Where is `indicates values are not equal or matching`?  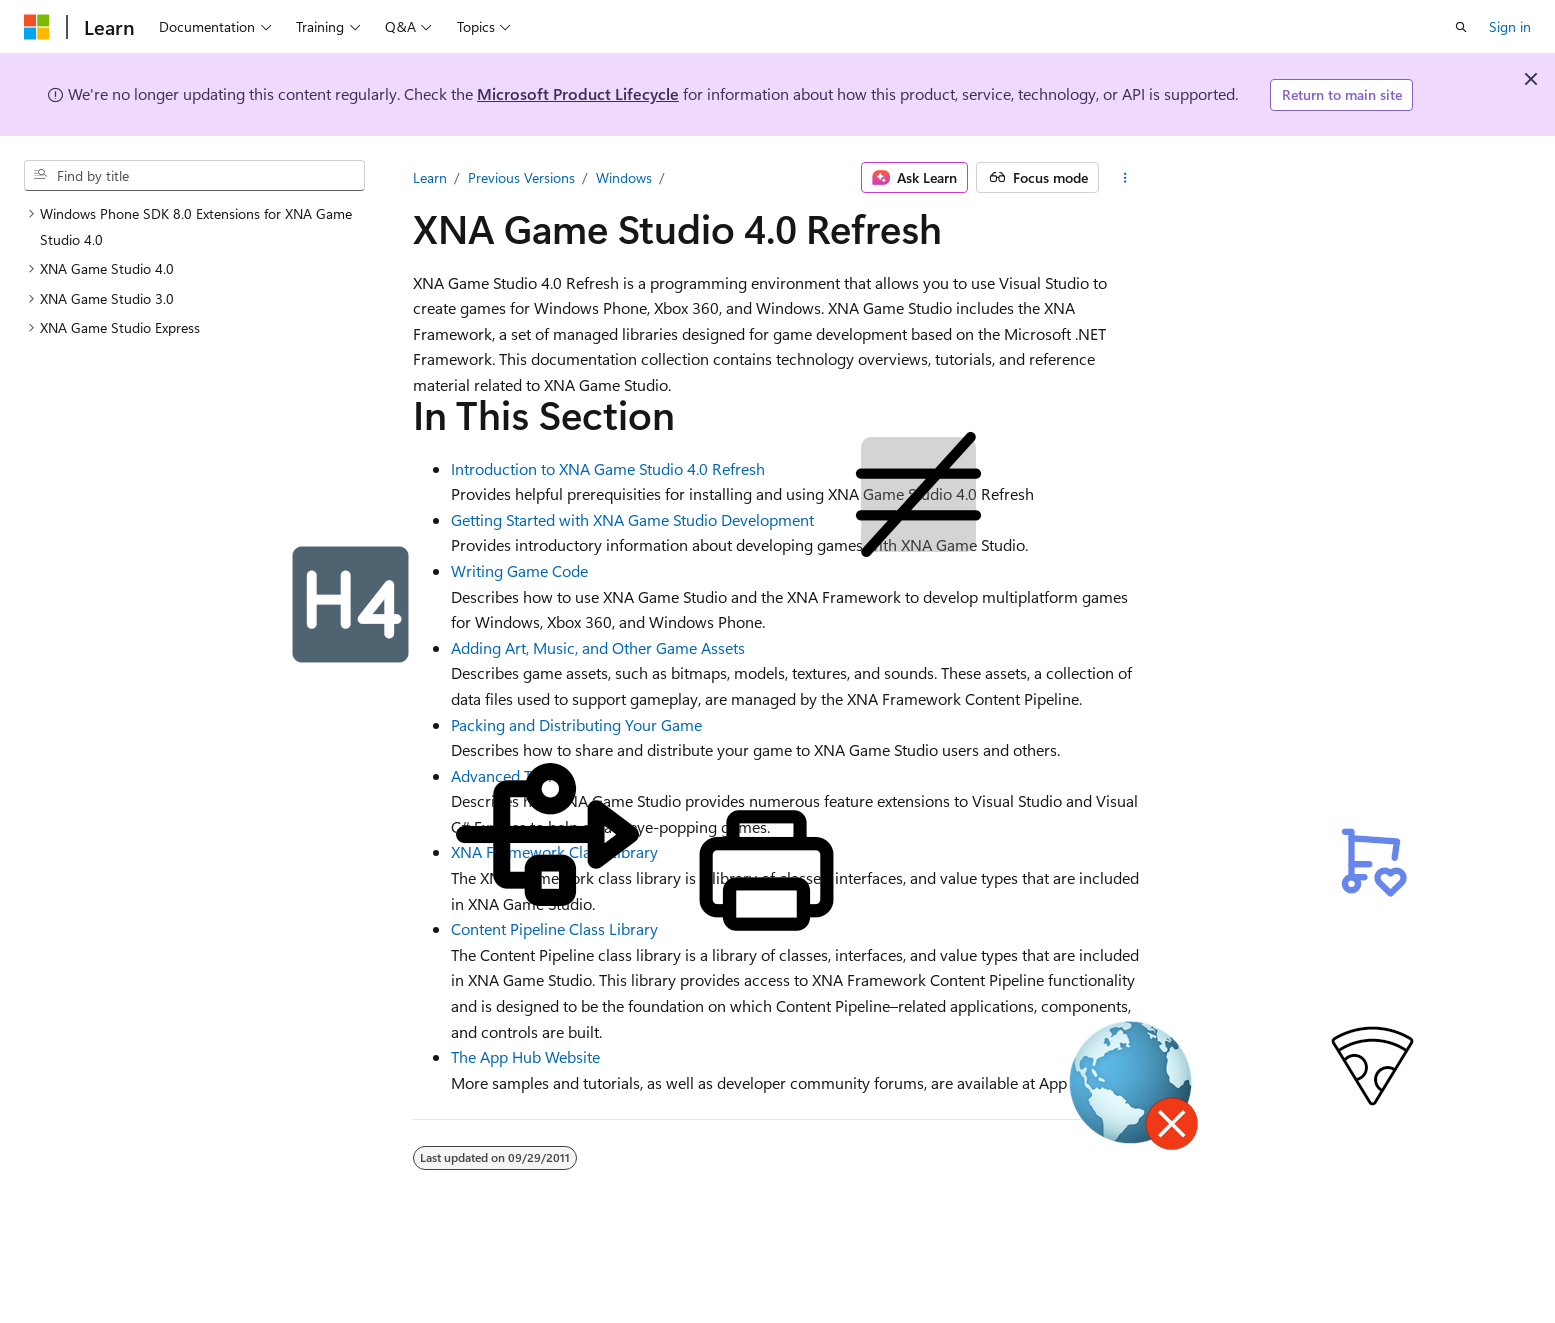
indicates values are not equal or matching is located at coordinates (918, 494).